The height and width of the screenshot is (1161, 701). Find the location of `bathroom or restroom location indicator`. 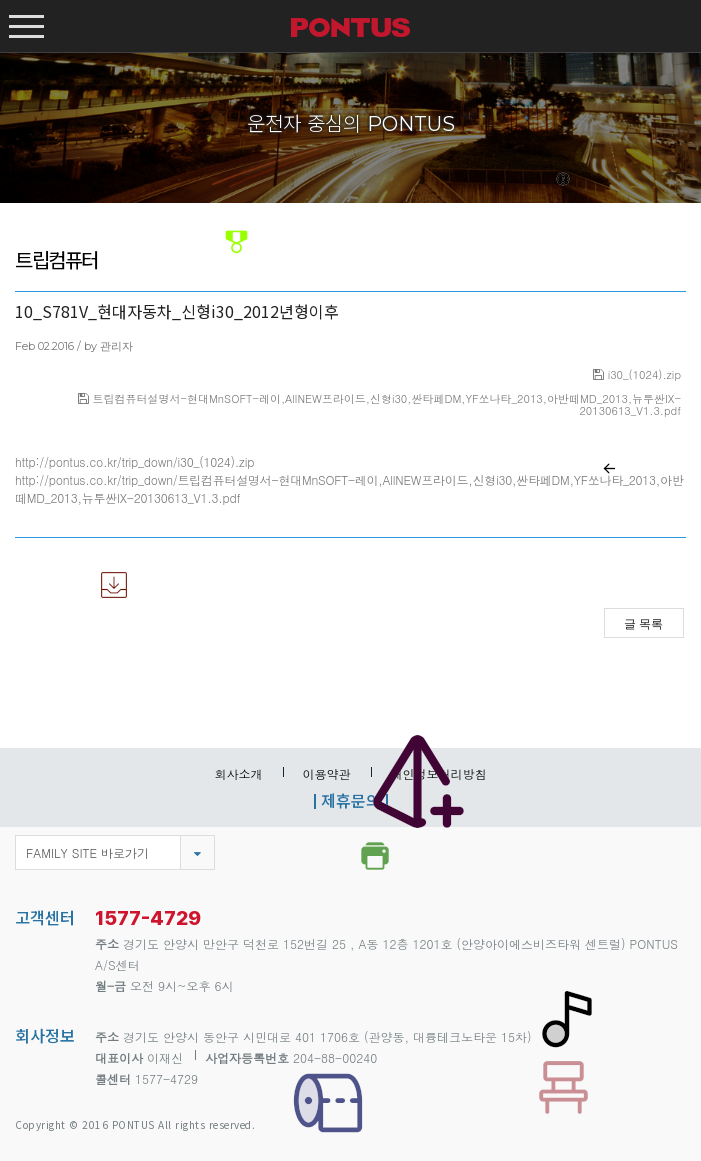

bathroom or restroom location indicator is located at coordinates (328, 1103).